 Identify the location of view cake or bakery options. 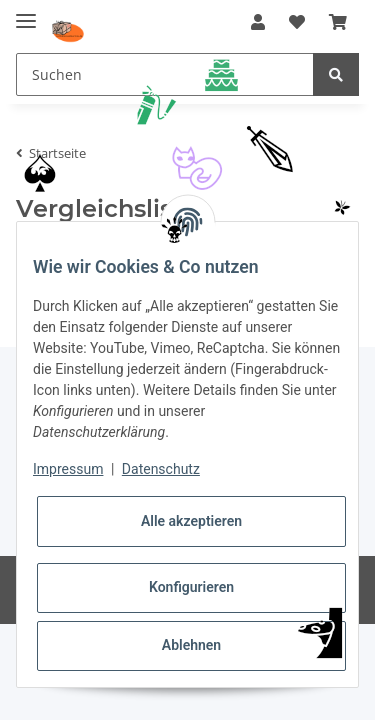
(221, 73).